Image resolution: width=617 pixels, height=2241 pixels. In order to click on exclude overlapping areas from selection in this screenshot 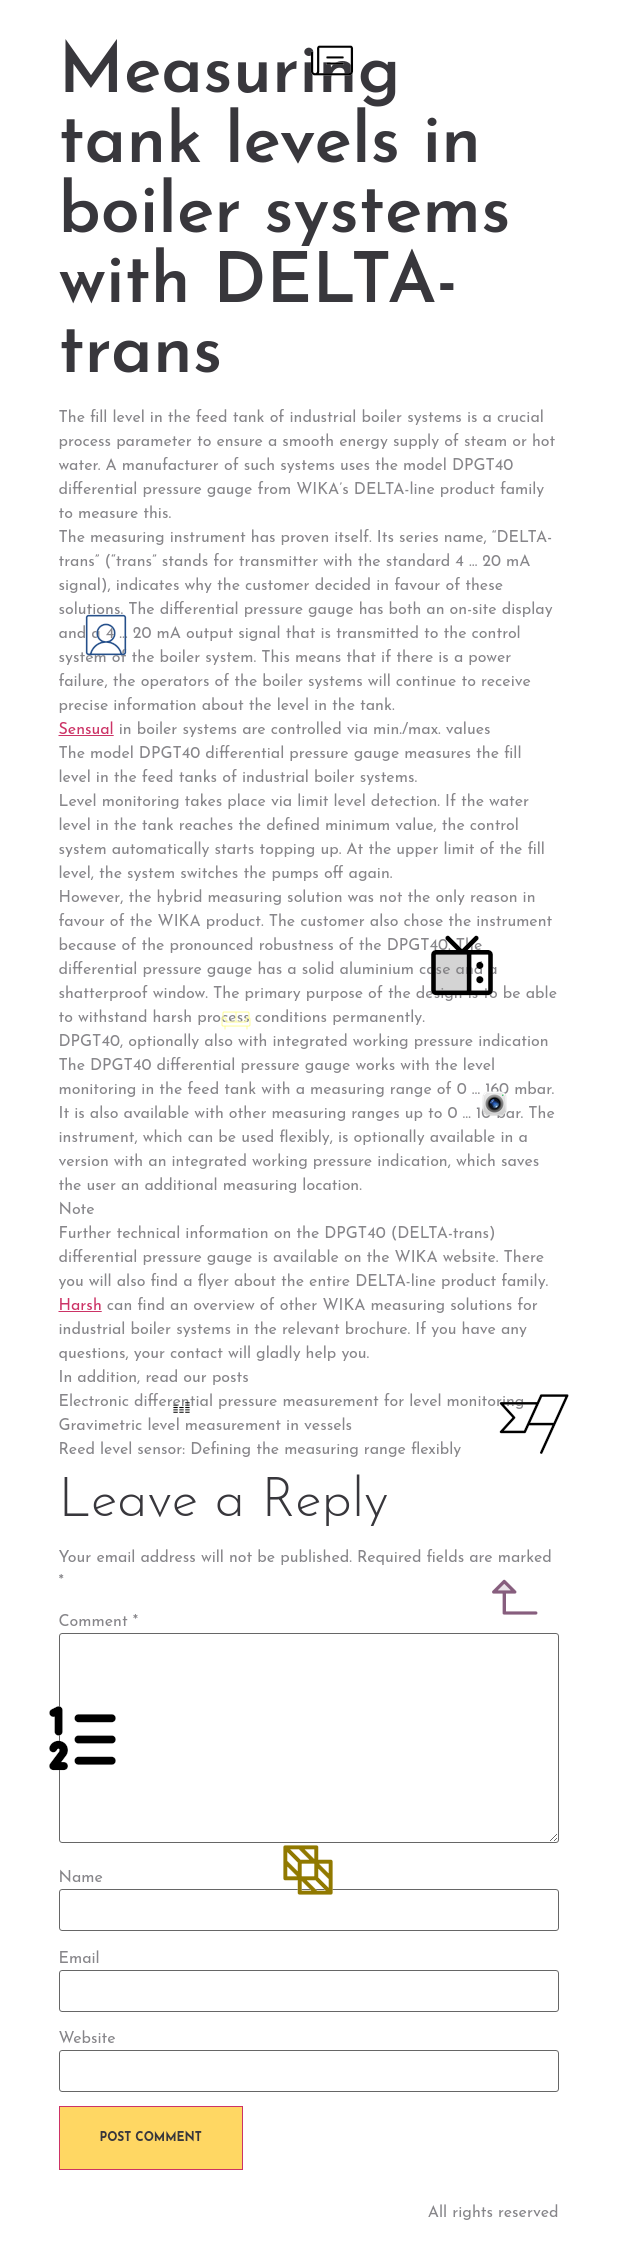, I will do `click(308, 1870)`.